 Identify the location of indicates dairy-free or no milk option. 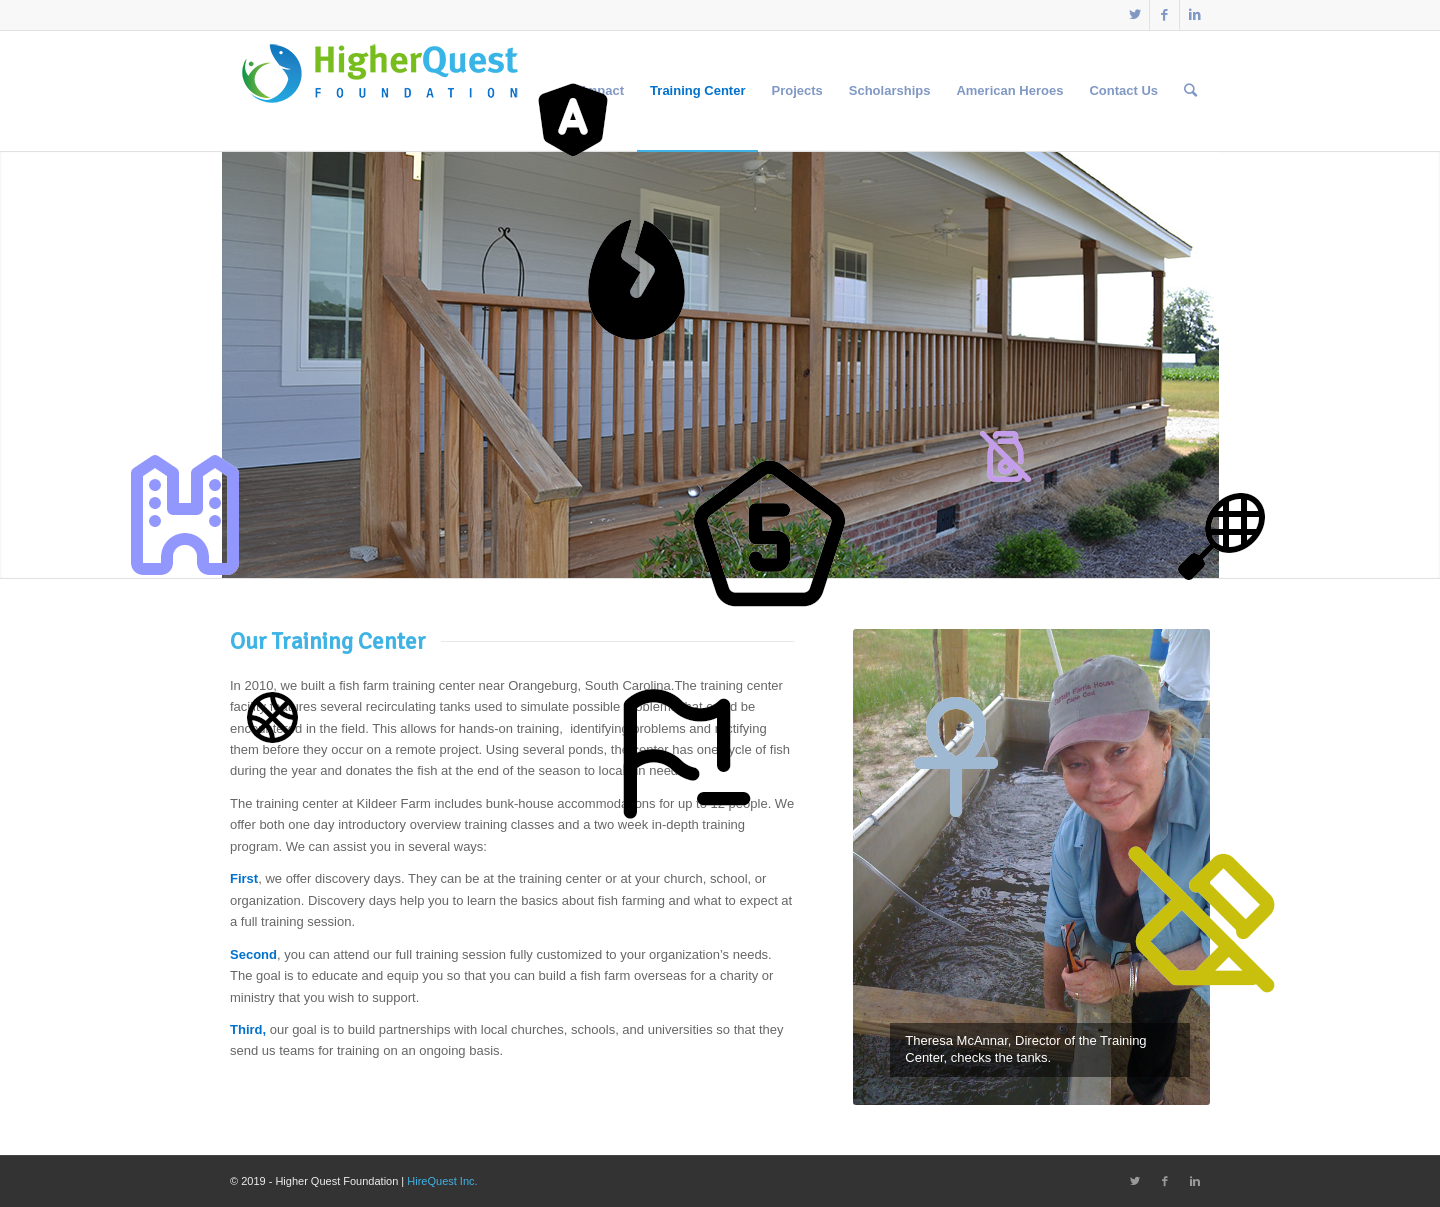
(1005, 456).